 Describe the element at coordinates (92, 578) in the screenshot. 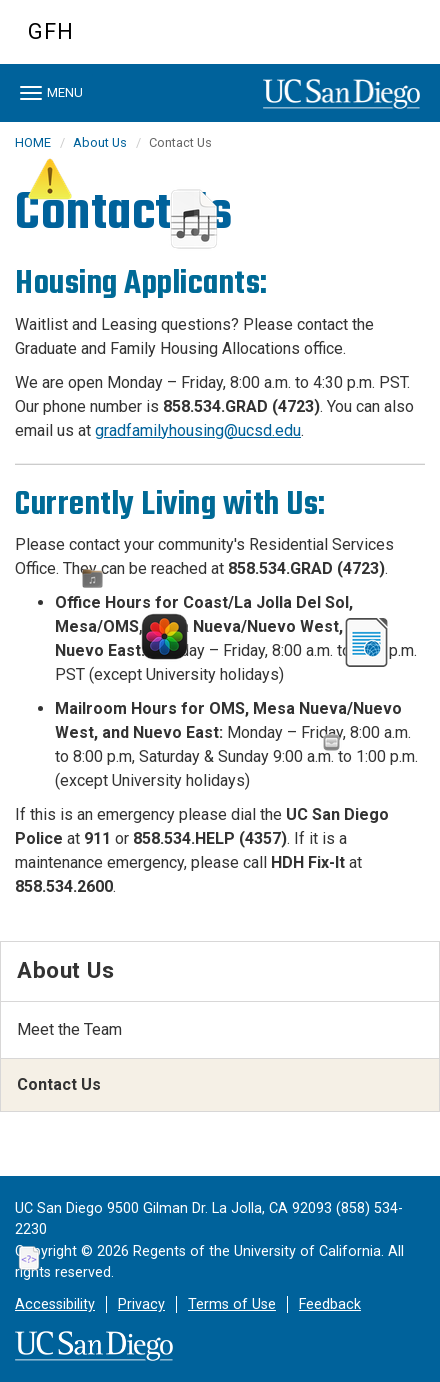

I see `open your music folder` at that location.